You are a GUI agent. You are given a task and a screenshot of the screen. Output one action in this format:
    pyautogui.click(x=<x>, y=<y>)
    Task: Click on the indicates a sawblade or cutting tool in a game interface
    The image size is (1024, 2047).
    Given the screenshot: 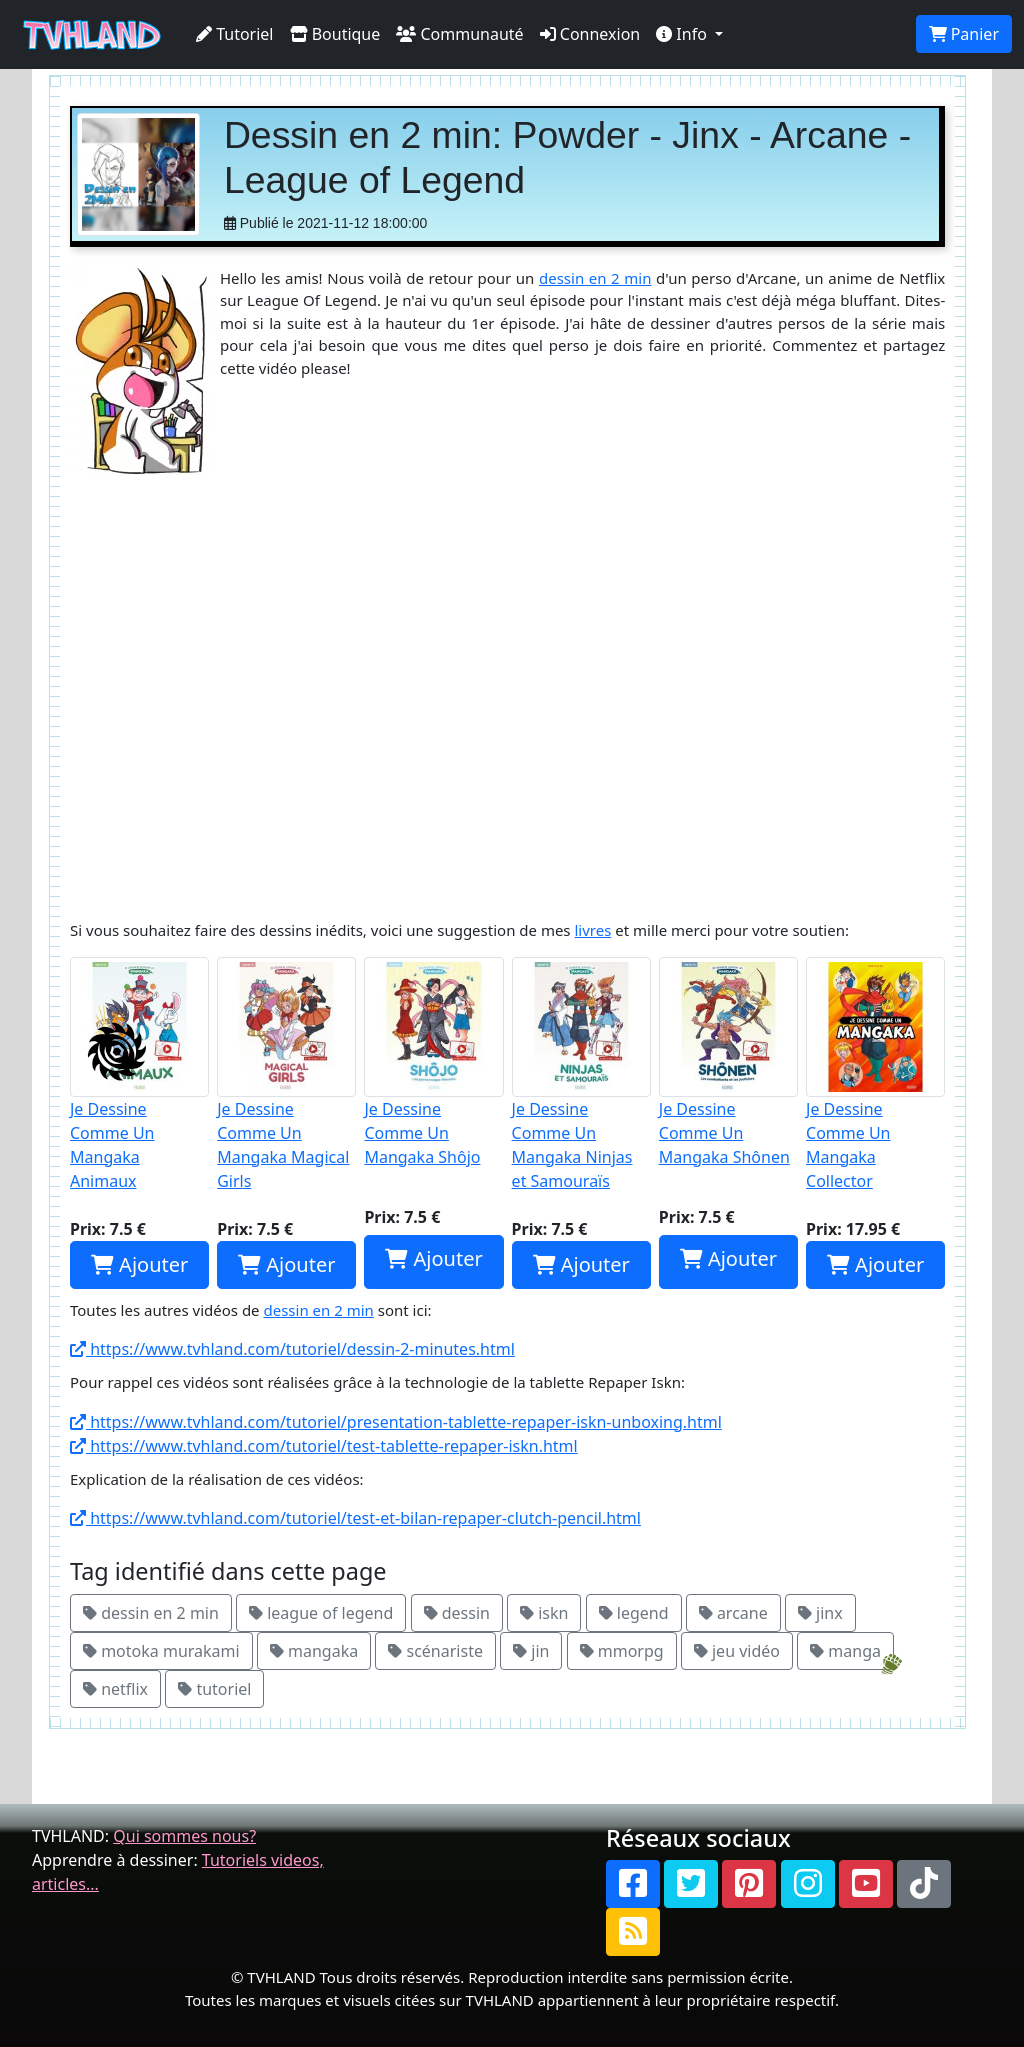 What is the action you would take?
    pyautogui.click(x=117, y=1051)
    